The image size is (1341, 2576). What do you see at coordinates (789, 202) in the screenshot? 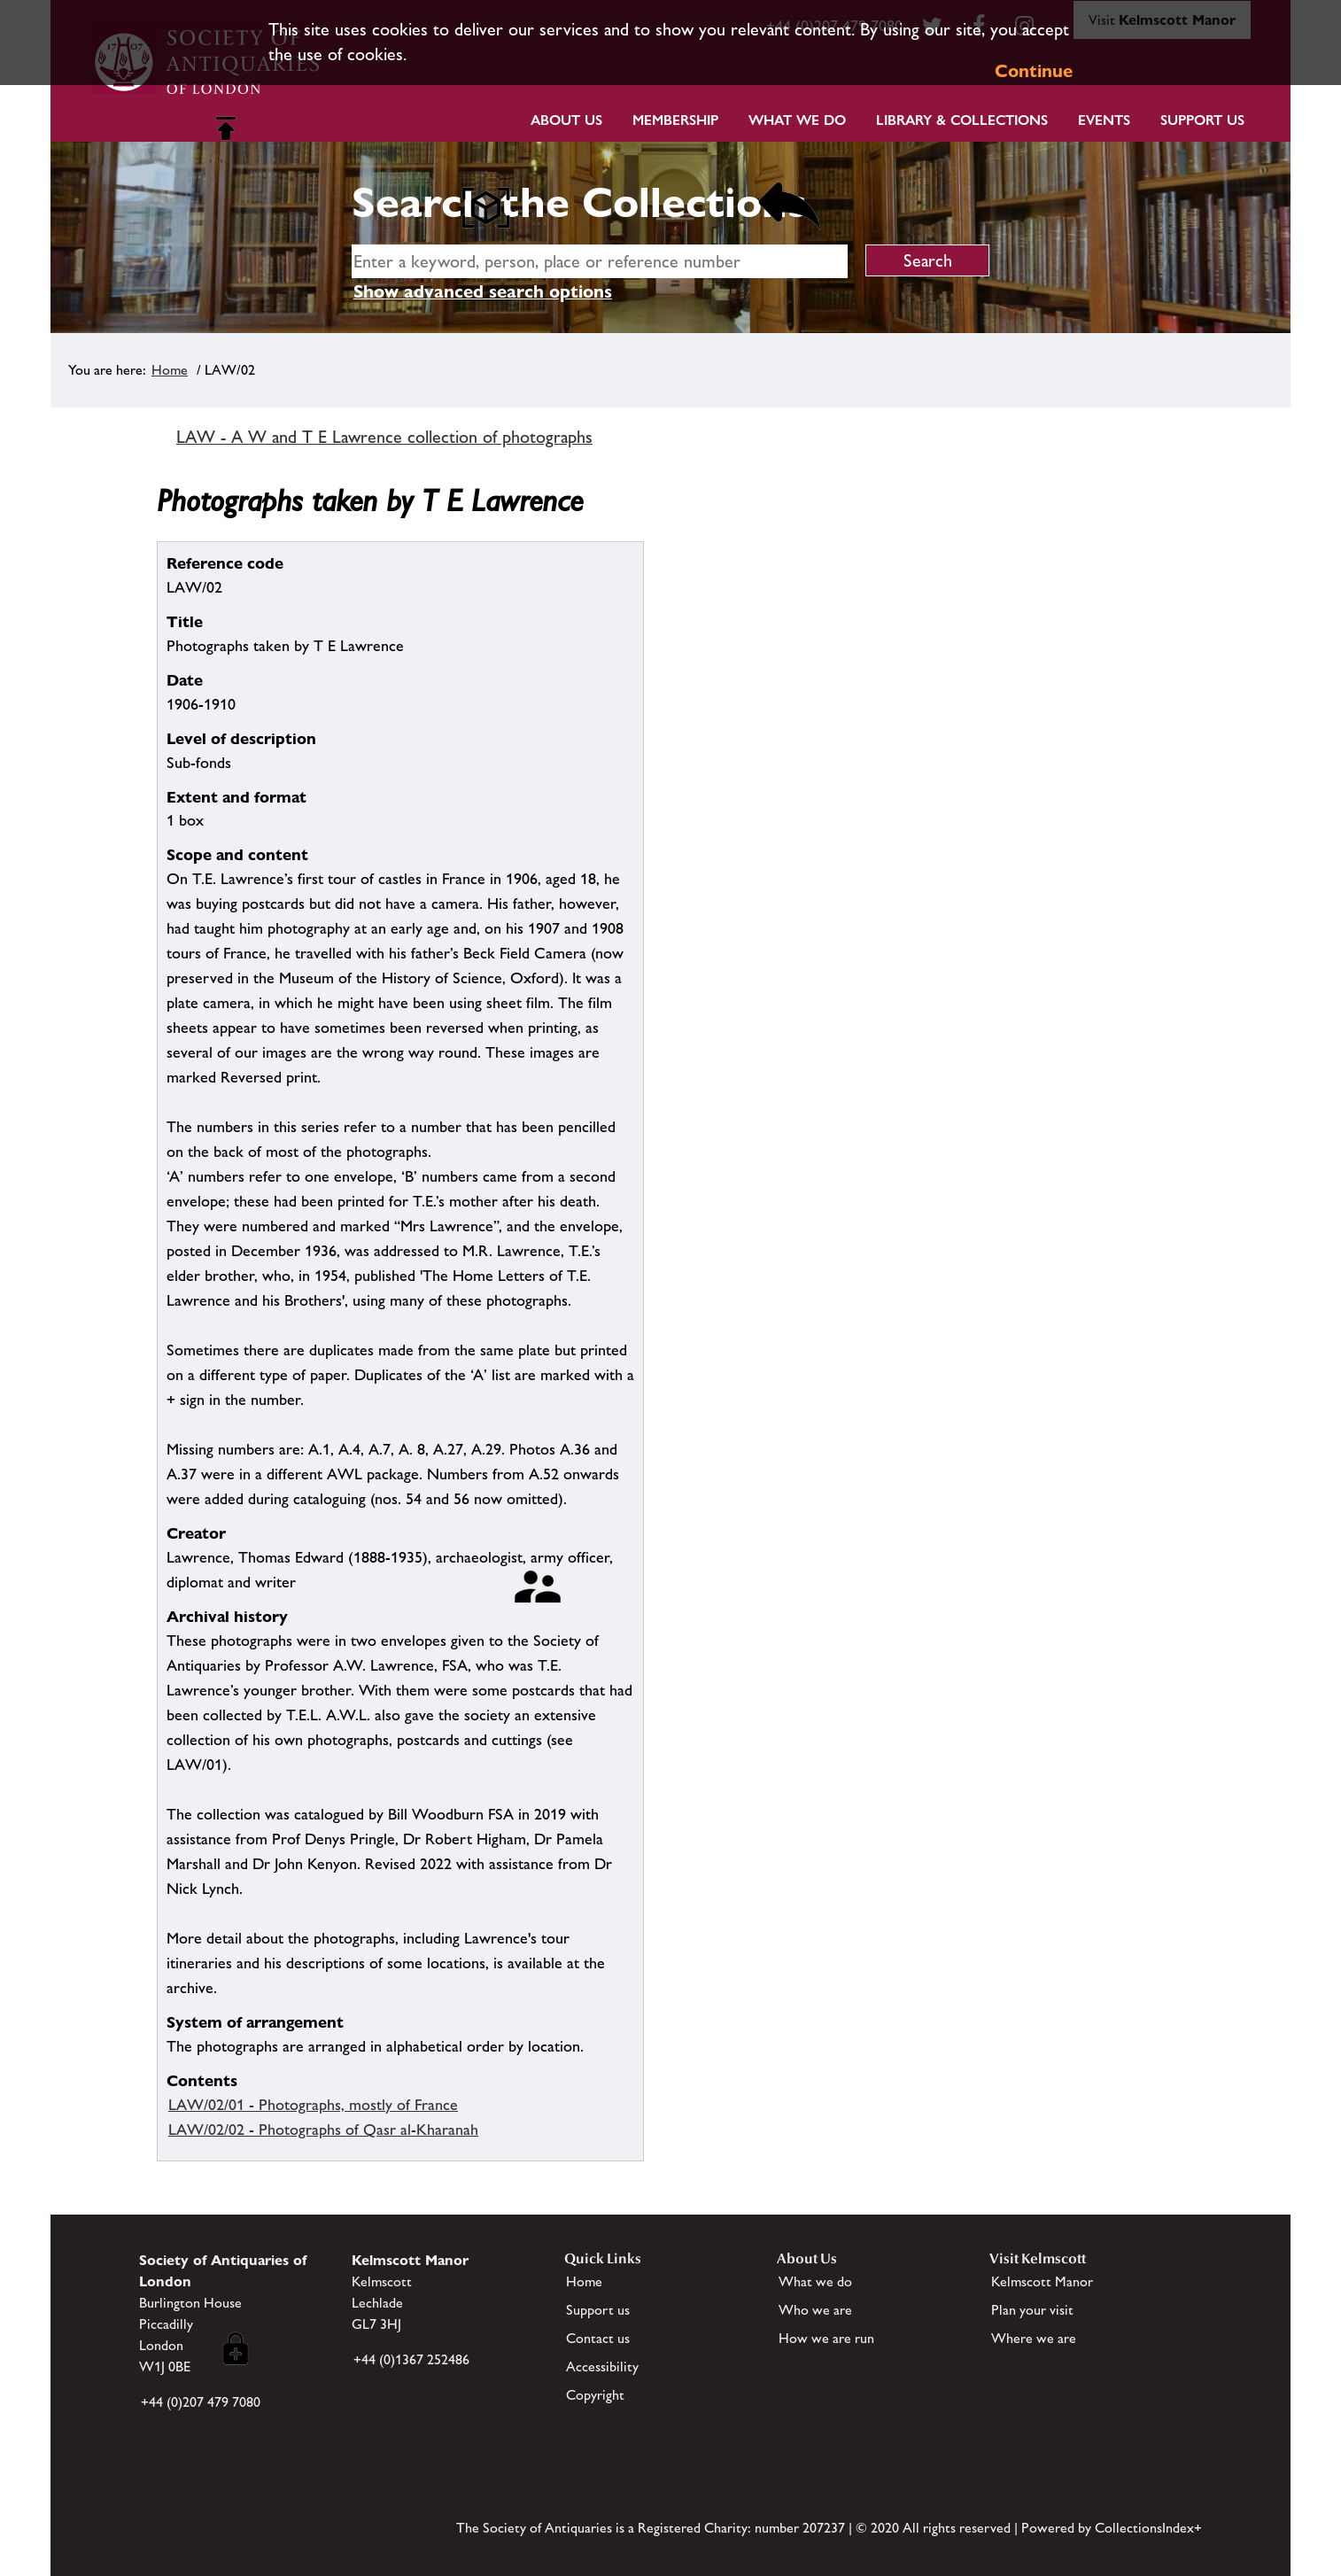
I see `reply to a message` at bounding box center [789, 202].